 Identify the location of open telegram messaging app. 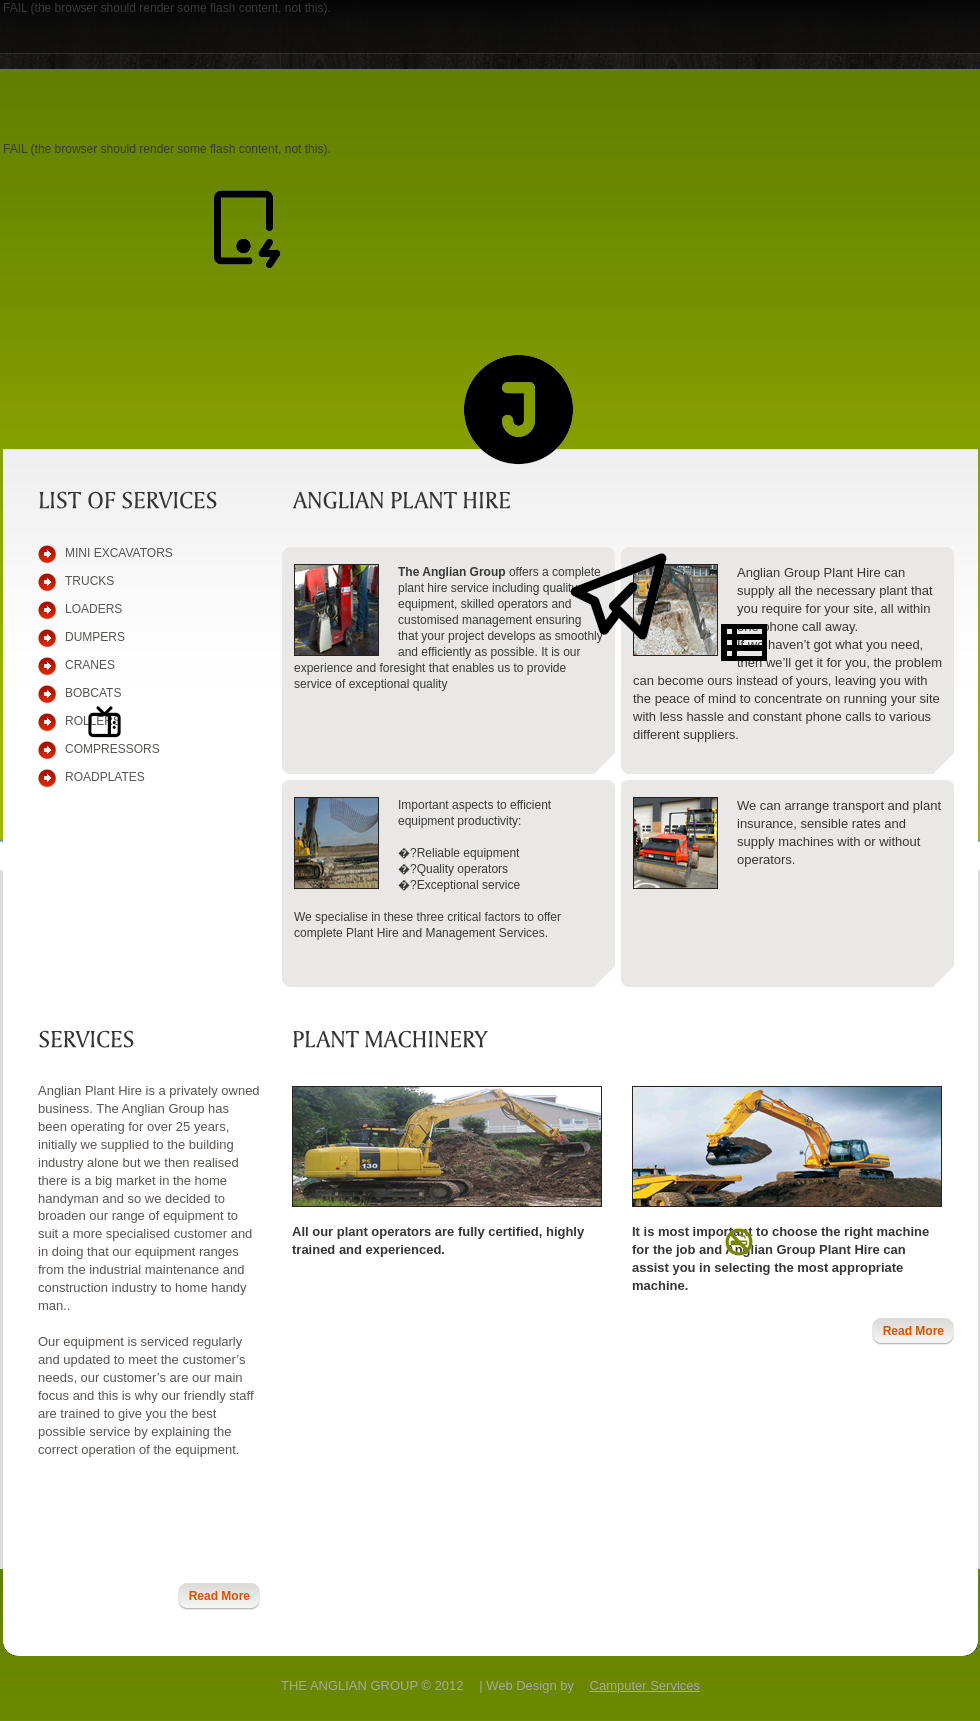
(618, 596).